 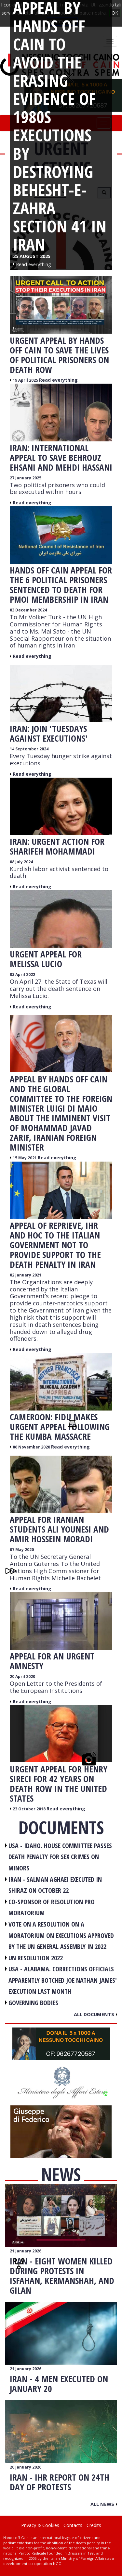 What do you see at coordinates (89, 1758) in the screenshot?
I see `connect to a wireless or remote camera` at bounding box center [89, 1758].